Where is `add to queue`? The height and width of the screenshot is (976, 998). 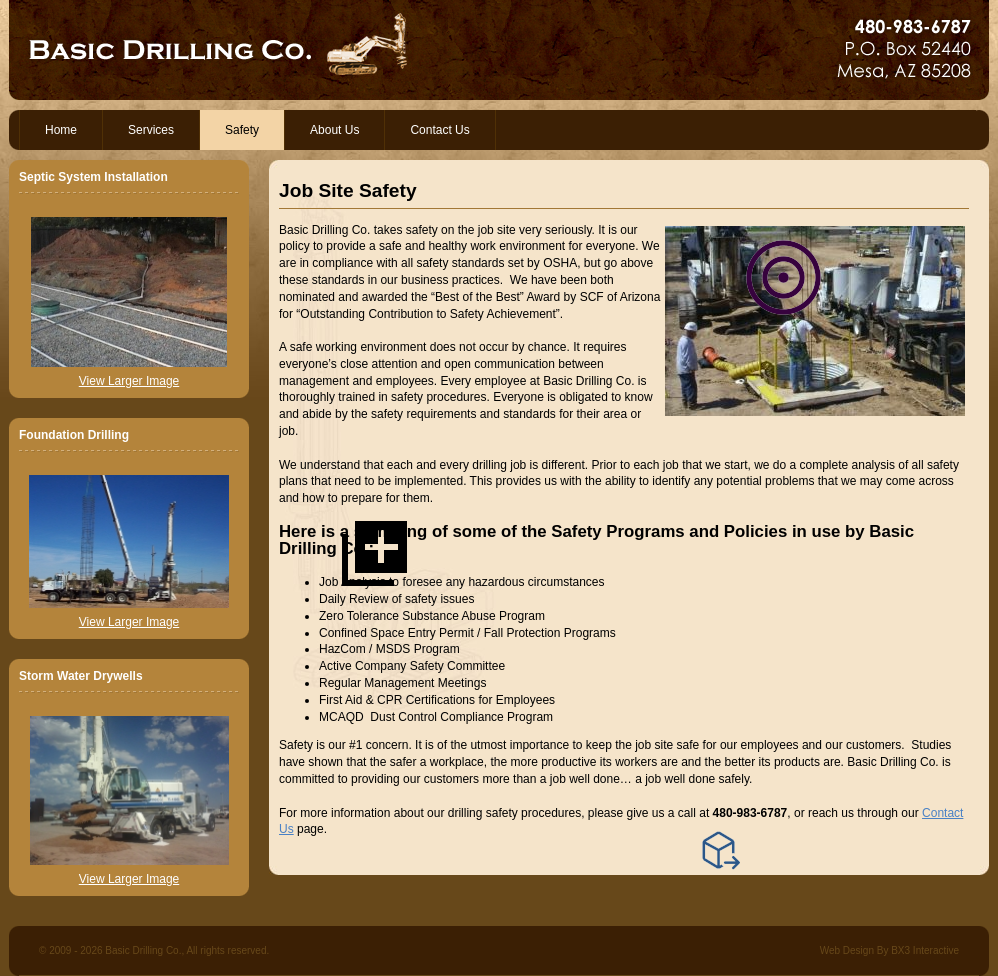 add to queue is located at coordinates (374, 553).